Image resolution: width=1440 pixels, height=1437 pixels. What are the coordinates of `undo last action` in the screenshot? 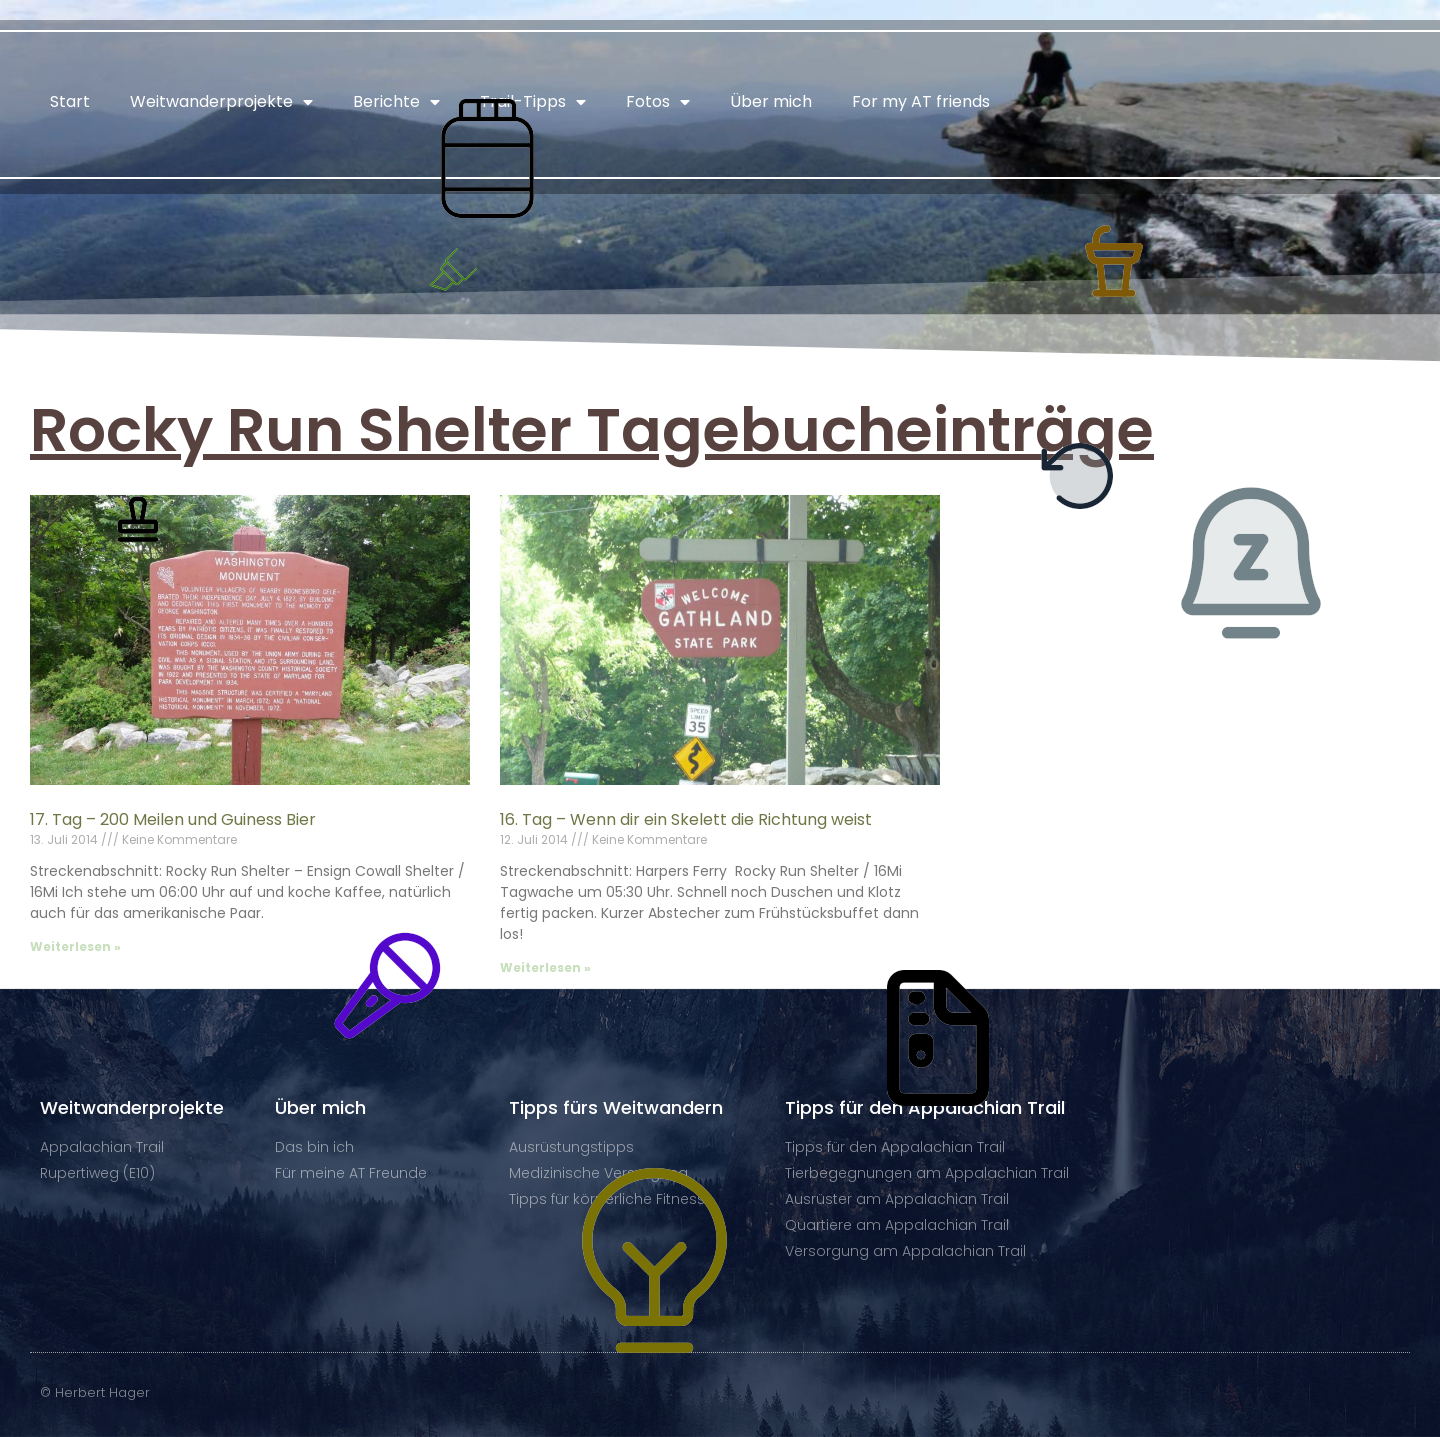 It's located at (1080, 476).